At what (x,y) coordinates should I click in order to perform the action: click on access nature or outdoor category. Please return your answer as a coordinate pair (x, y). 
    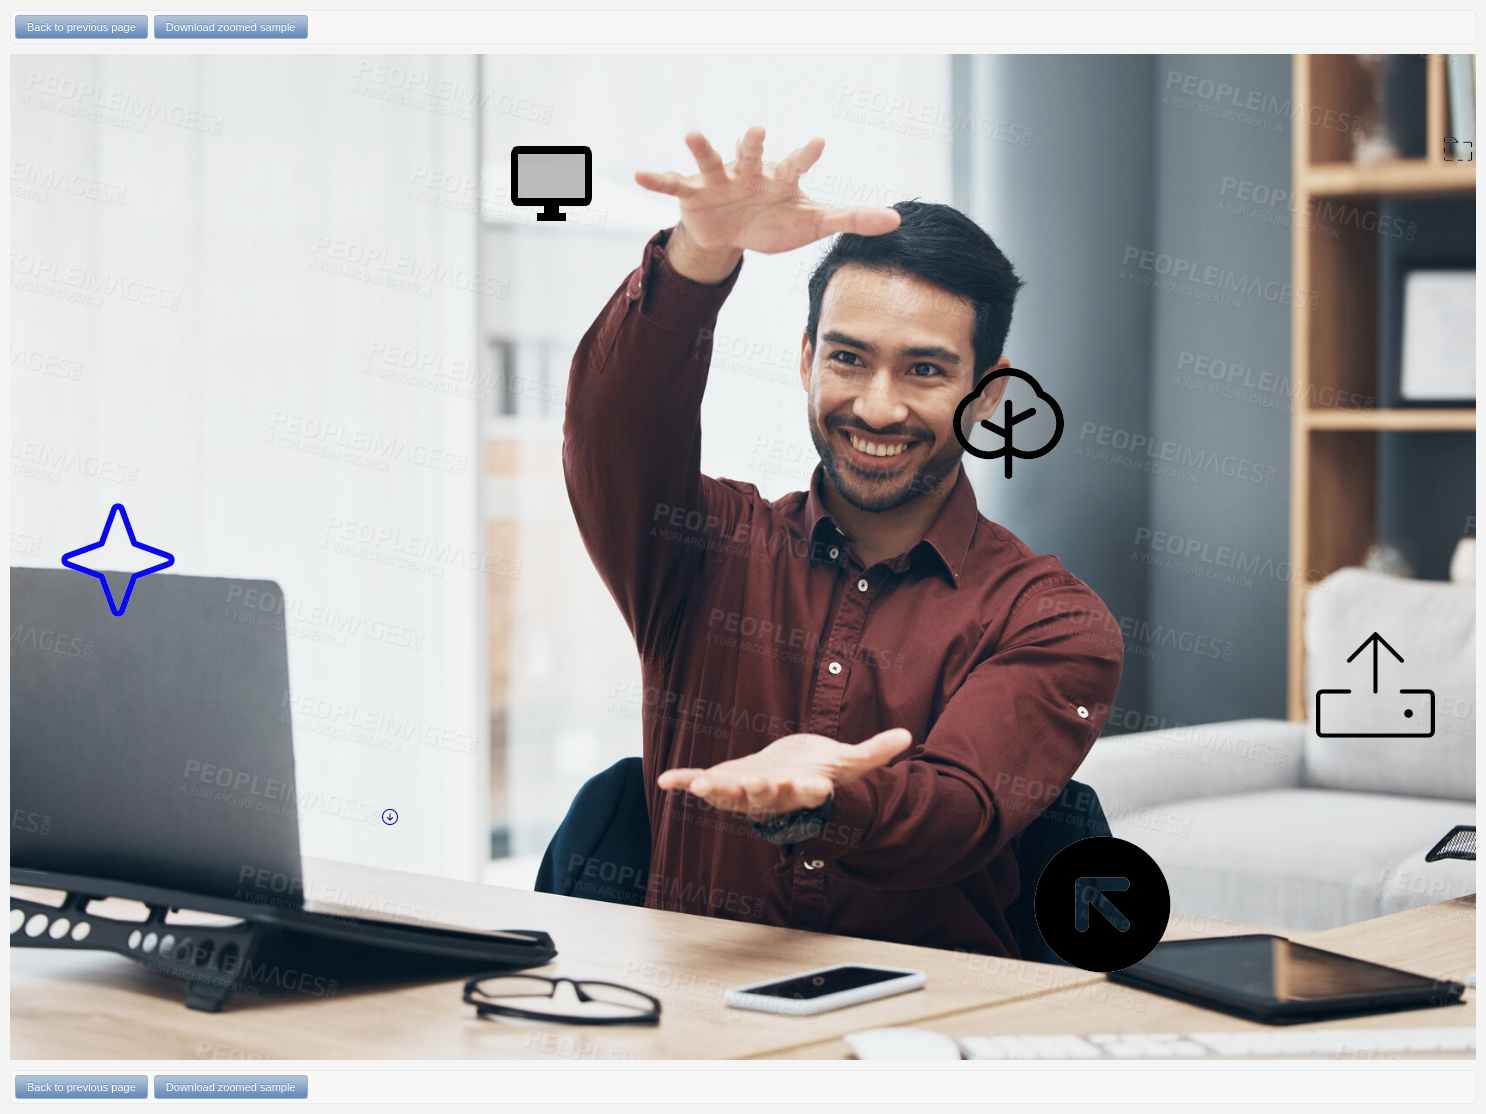
    Looking at the image, I should click on (1008, 423).